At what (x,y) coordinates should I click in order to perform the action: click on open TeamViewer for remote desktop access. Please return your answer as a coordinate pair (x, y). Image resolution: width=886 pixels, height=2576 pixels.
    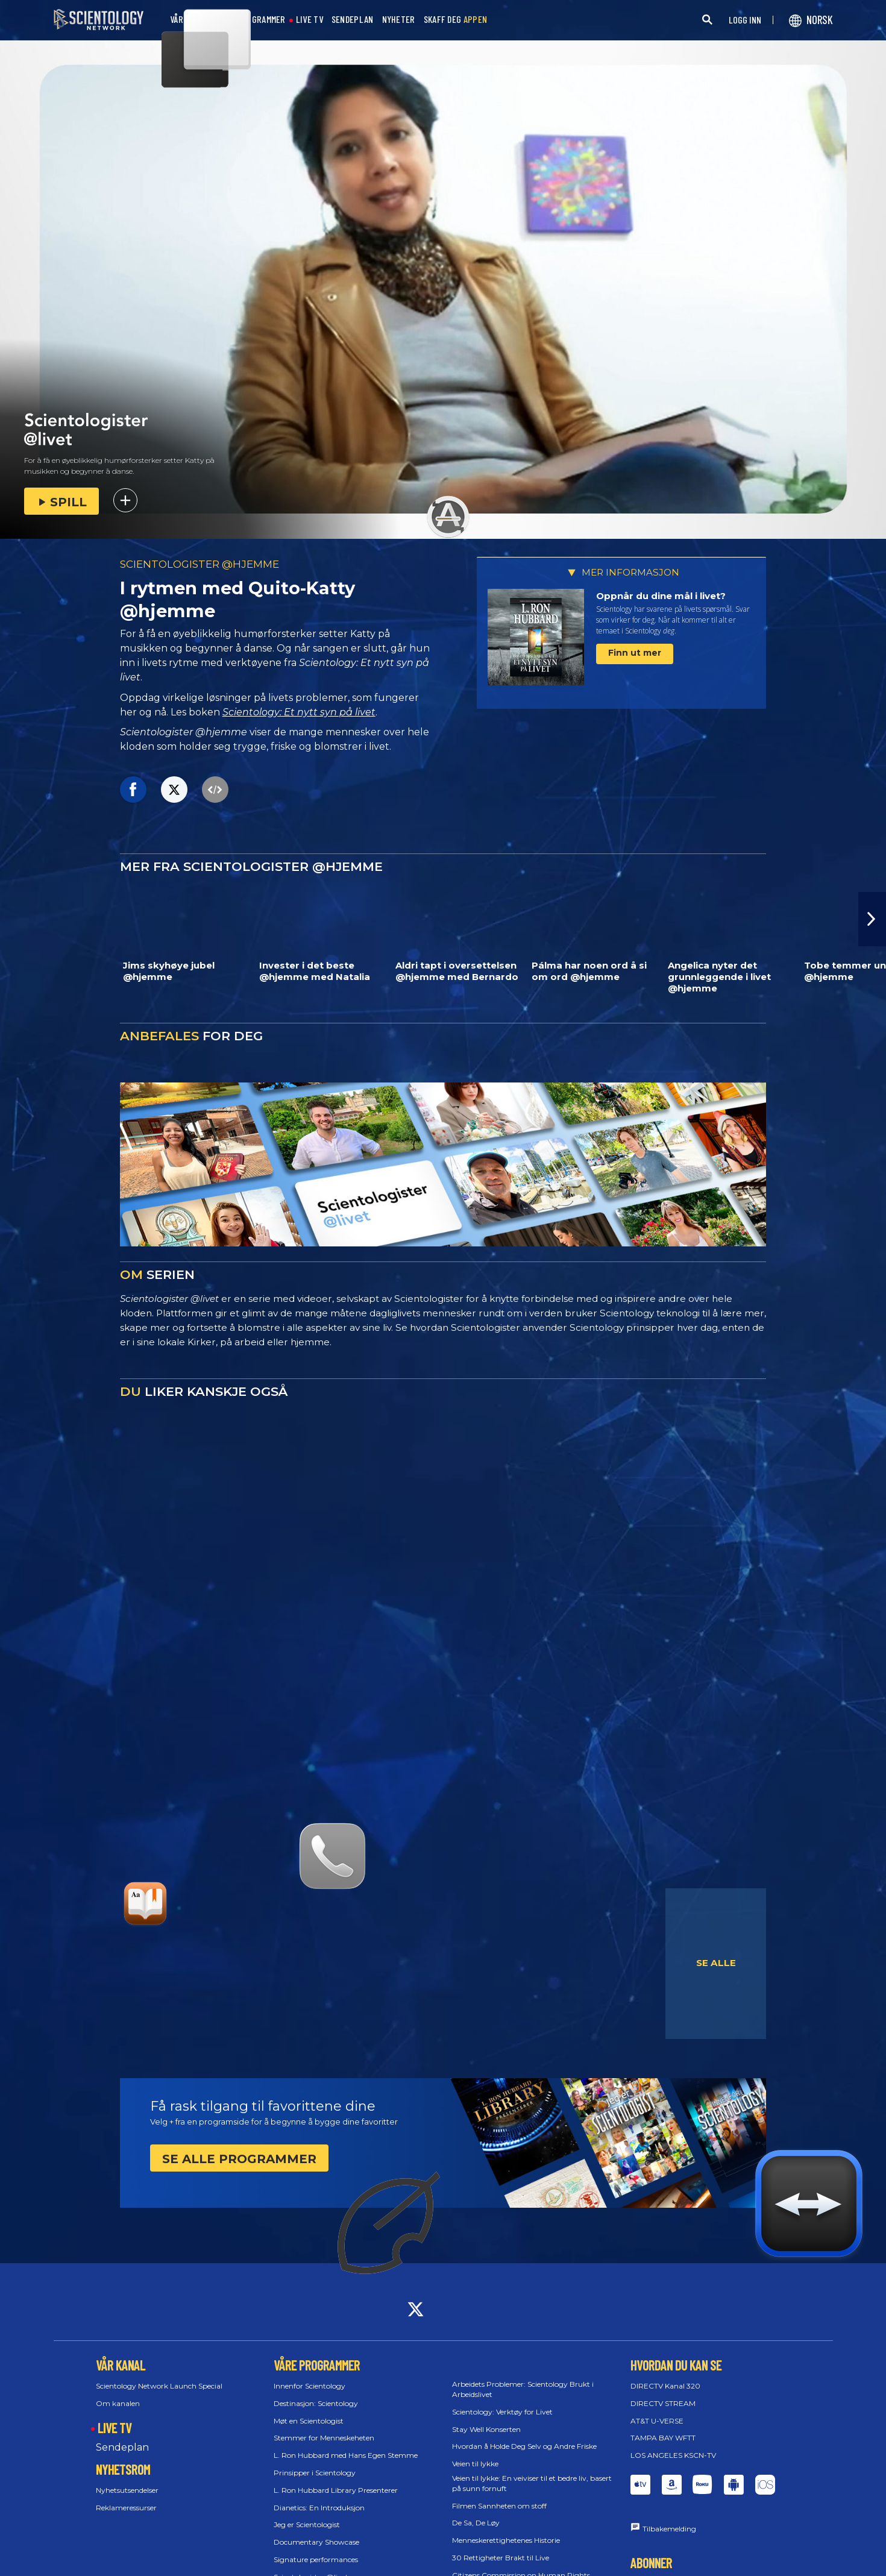
    Looking at the image, I should click on (809, 2204).